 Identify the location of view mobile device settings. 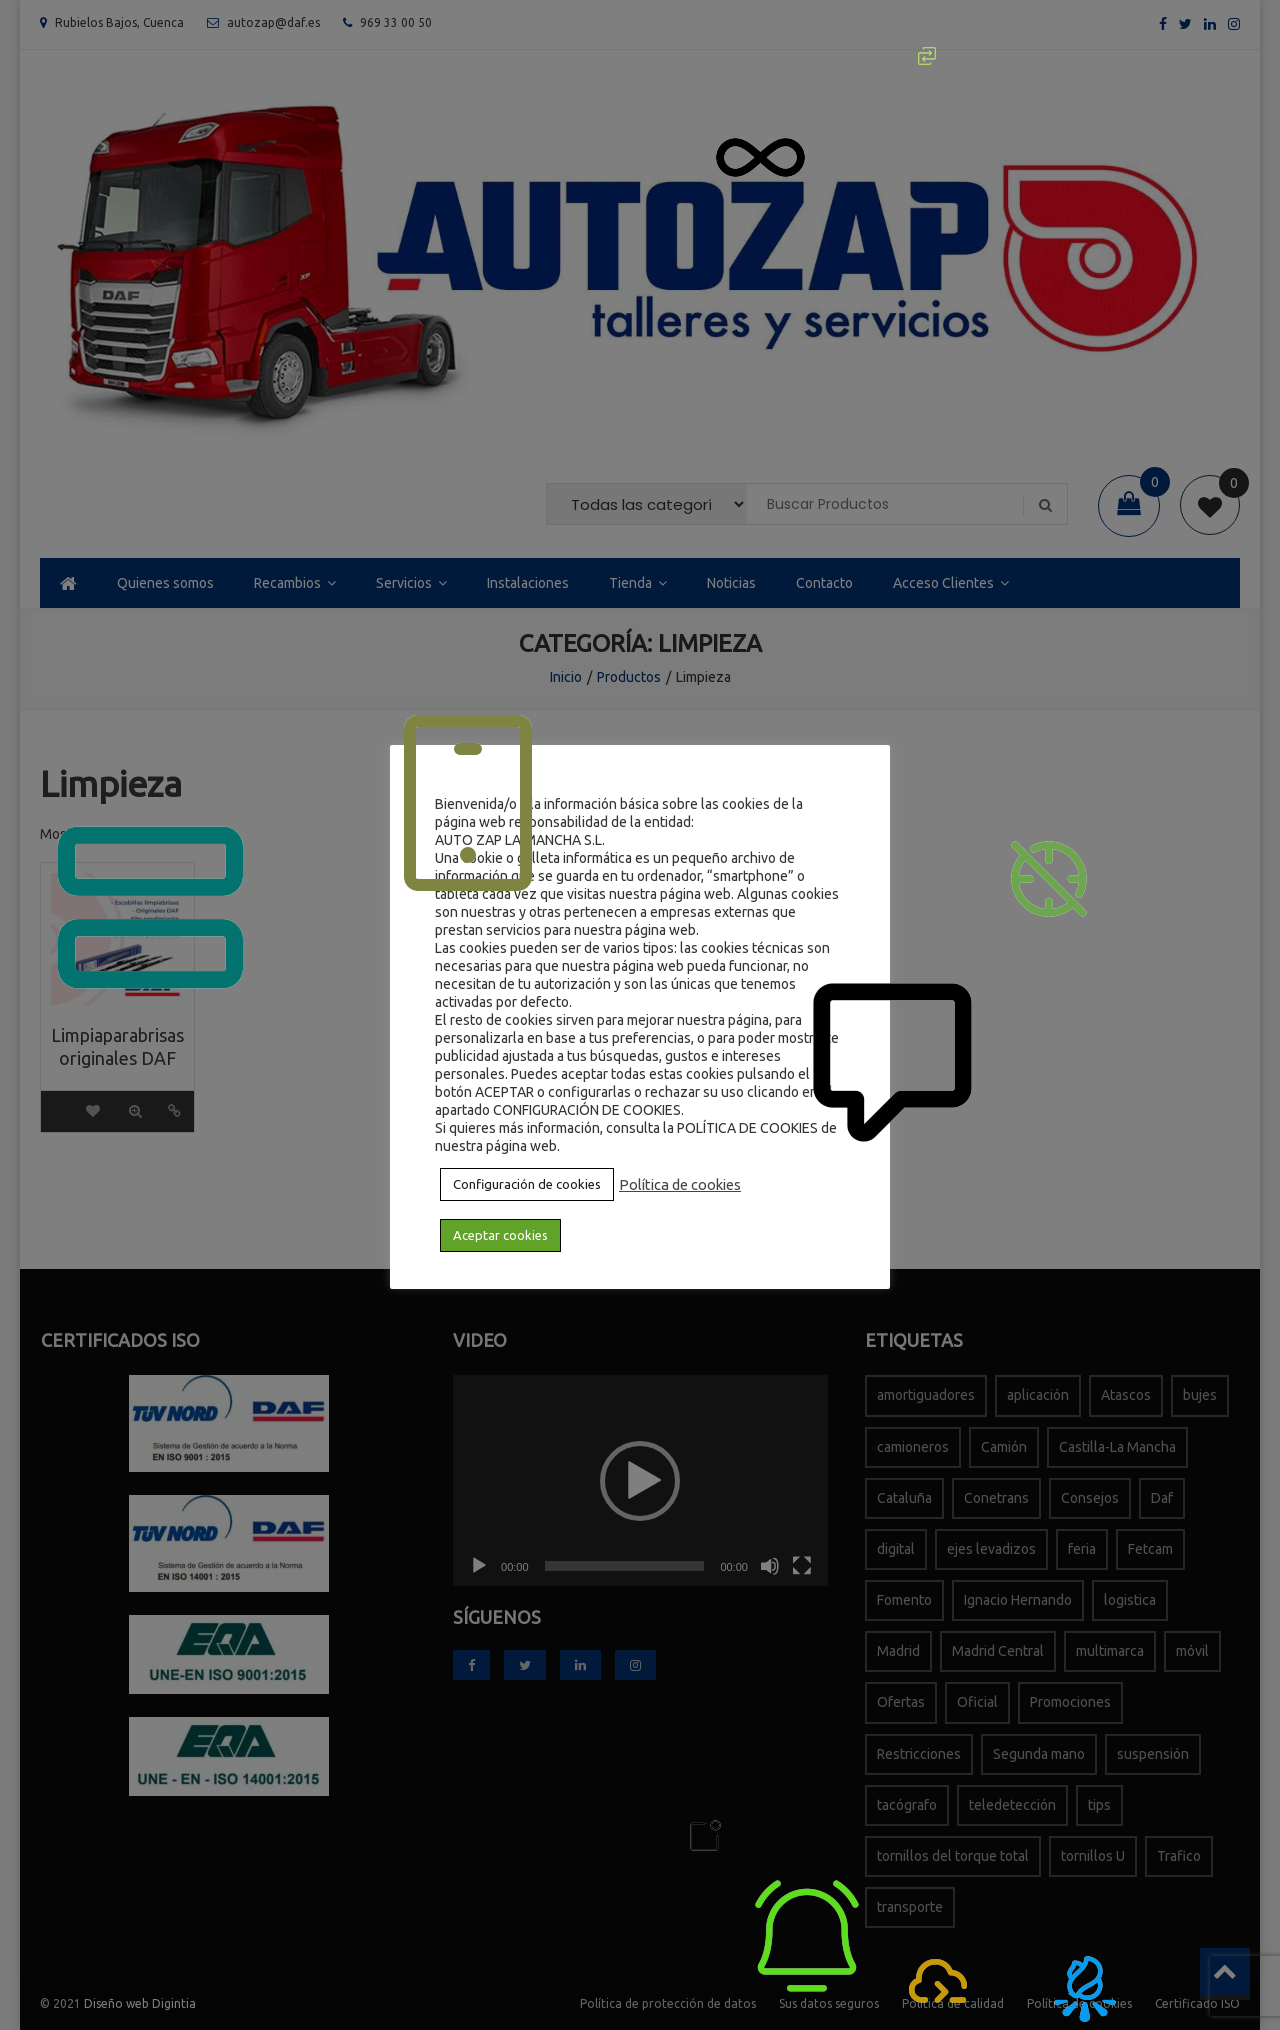
(468, 803).